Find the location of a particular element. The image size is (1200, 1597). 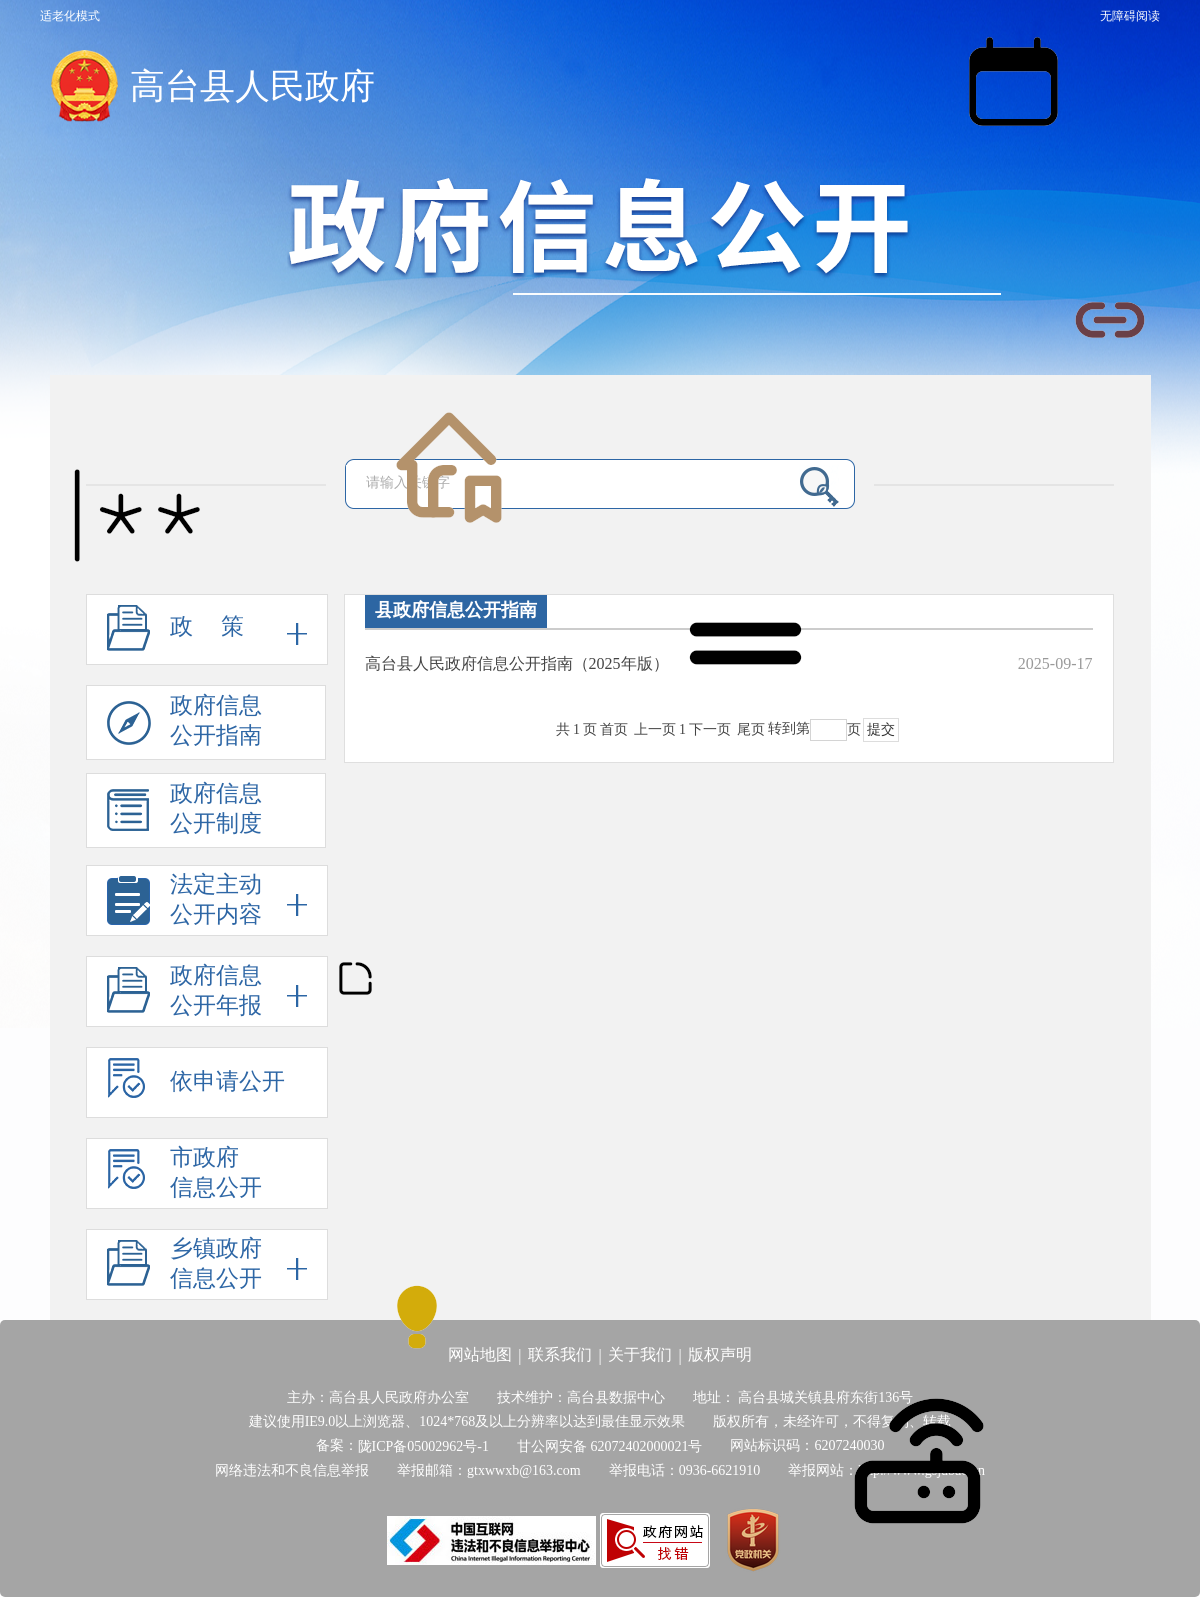

access router or network settings is located at coordinates (917, 1460).